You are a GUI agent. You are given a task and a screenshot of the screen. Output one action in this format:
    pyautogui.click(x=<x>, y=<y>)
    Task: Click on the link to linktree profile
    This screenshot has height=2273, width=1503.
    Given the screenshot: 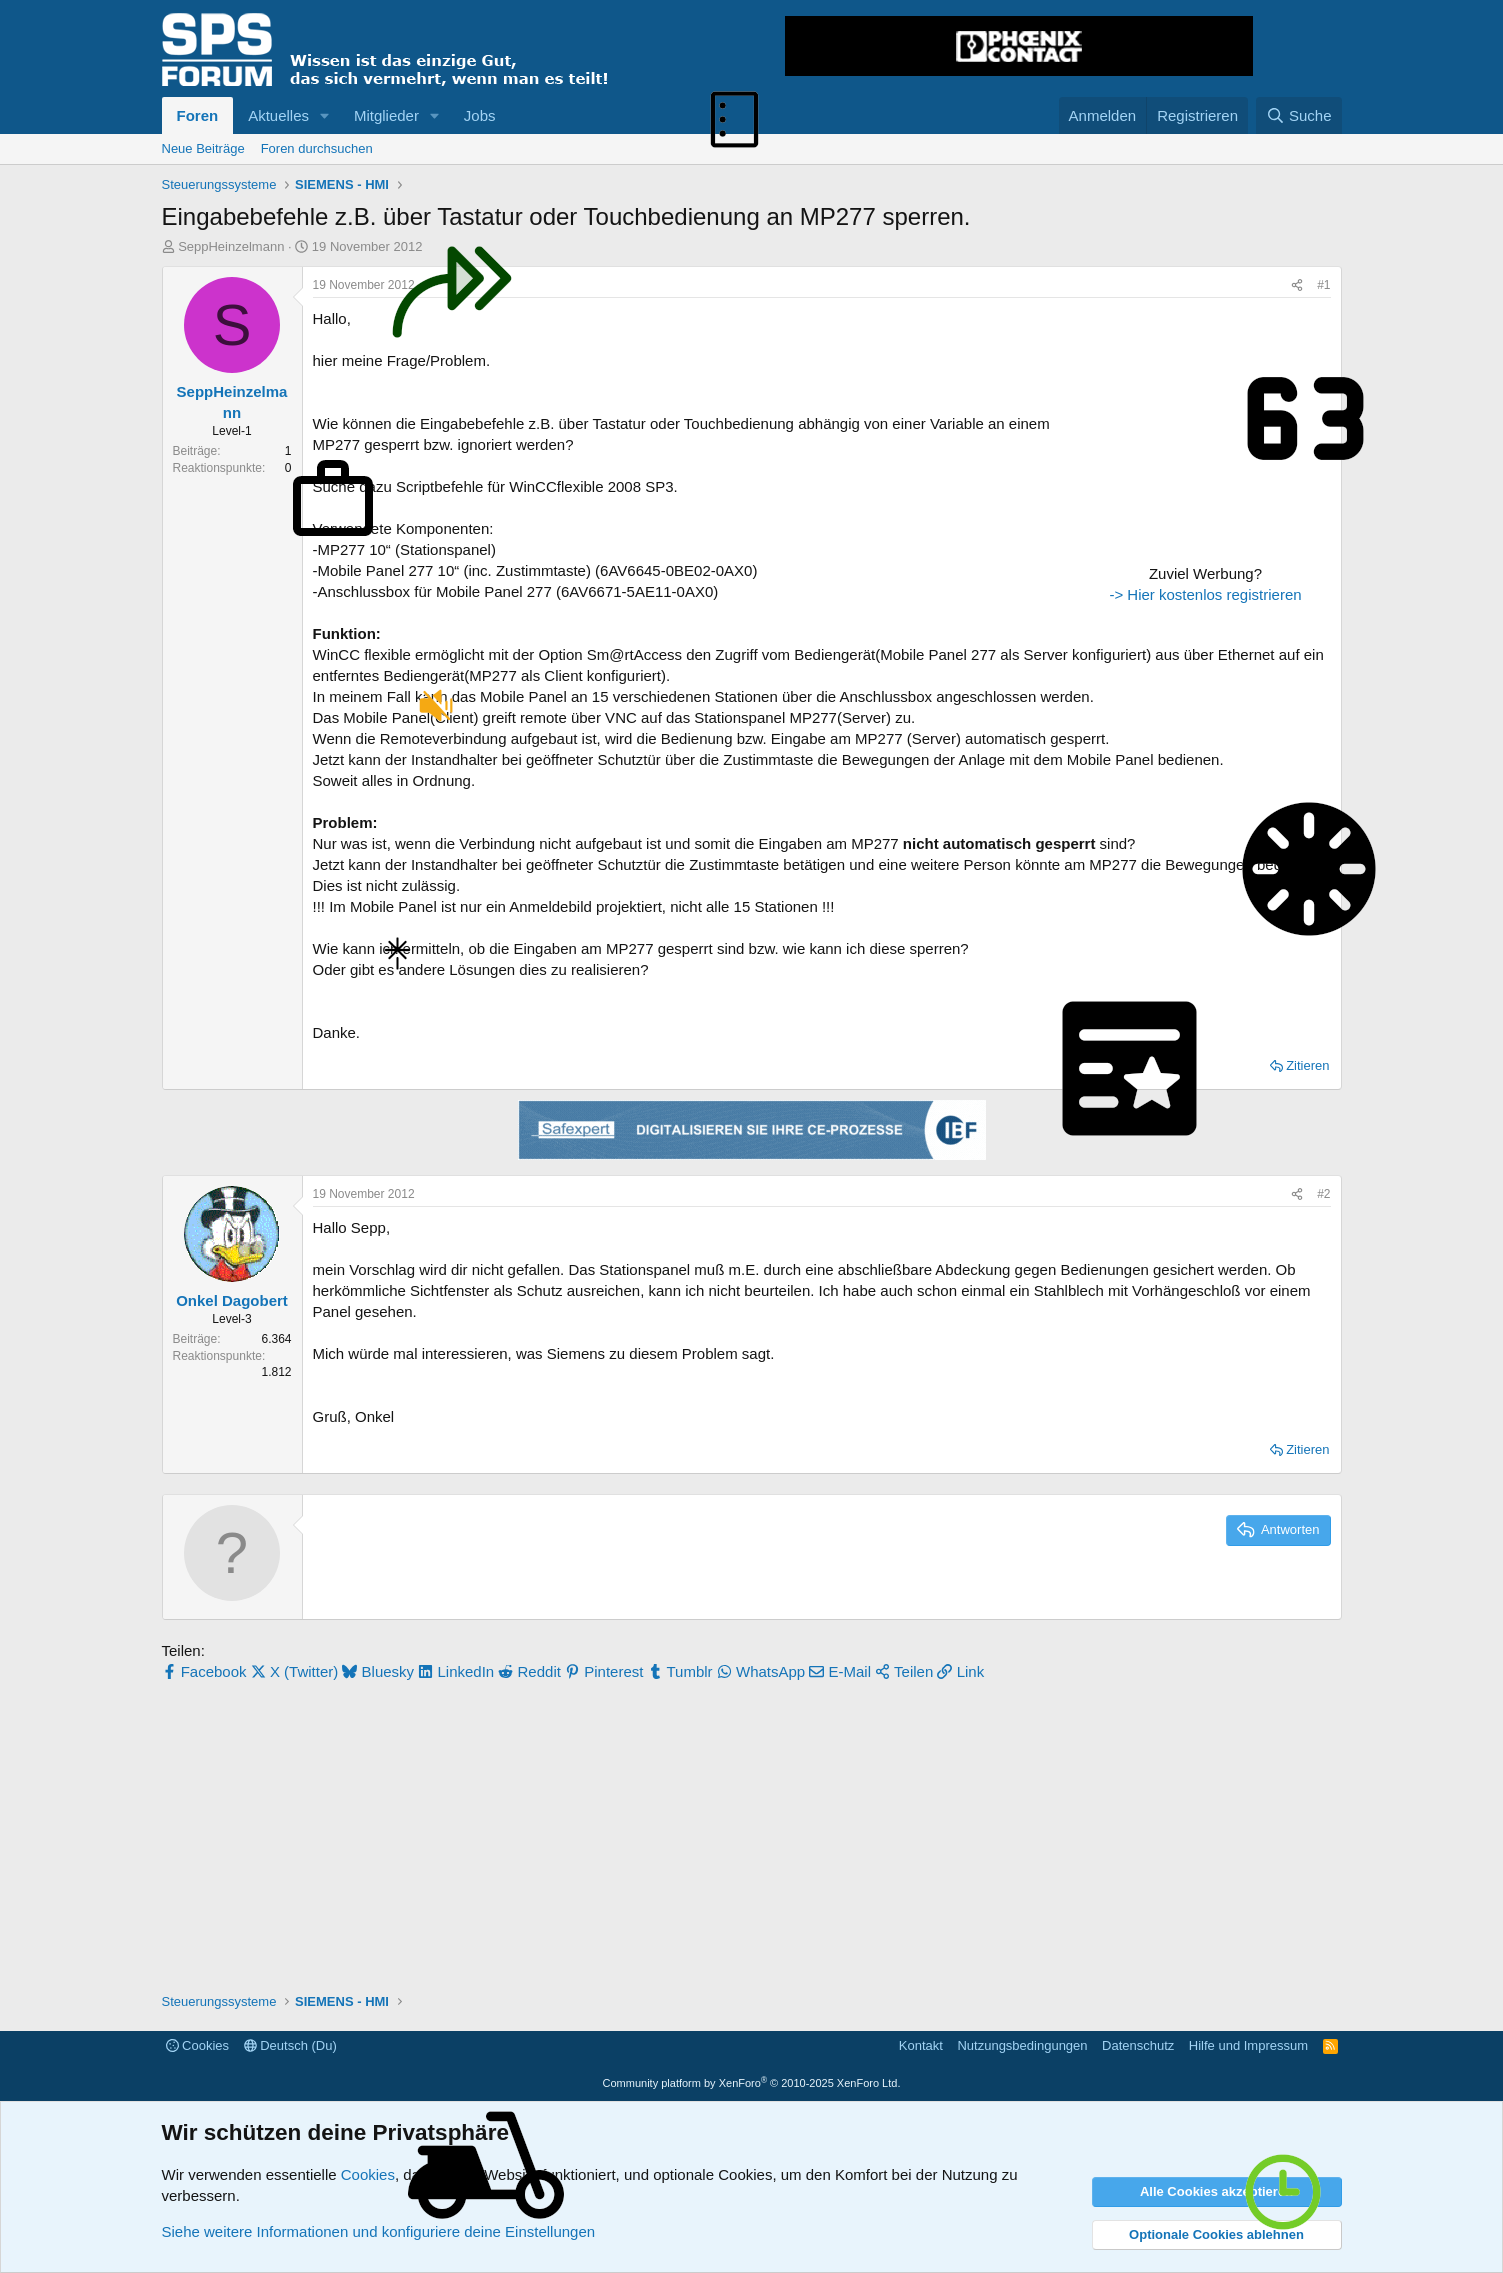 What is the action you would take?
    pyautogui.click(x=397, y=953)
    